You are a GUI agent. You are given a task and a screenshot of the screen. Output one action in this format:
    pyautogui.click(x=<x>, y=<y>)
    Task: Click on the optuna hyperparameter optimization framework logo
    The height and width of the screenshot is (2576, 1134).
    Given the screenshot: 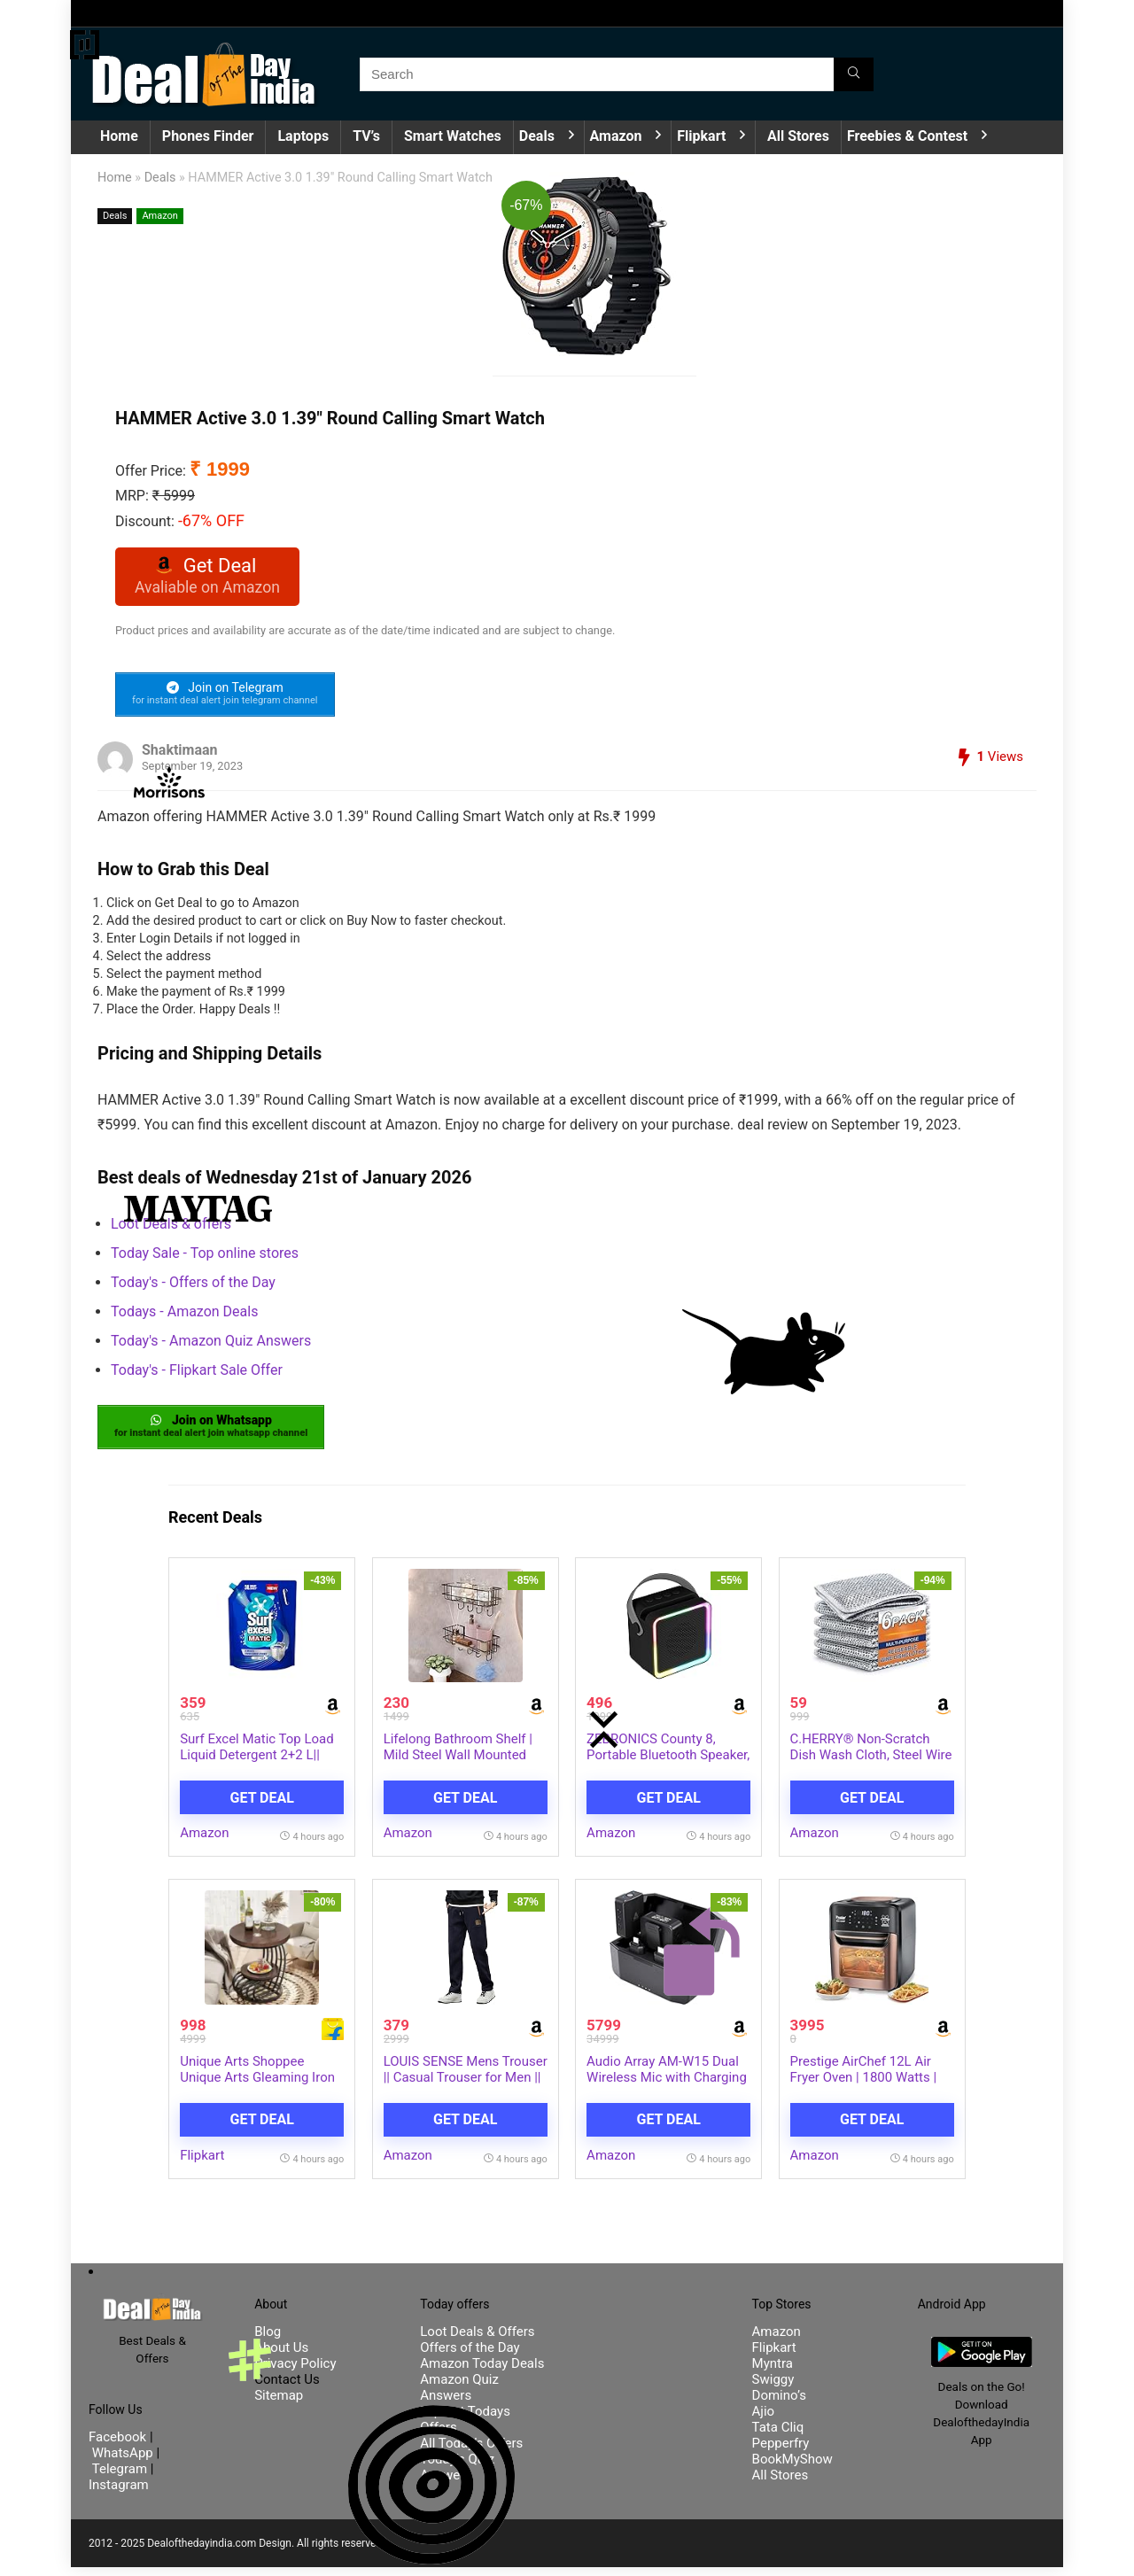 What is the action you would take?
    pyautogui.click(x=431, y=2485)
    